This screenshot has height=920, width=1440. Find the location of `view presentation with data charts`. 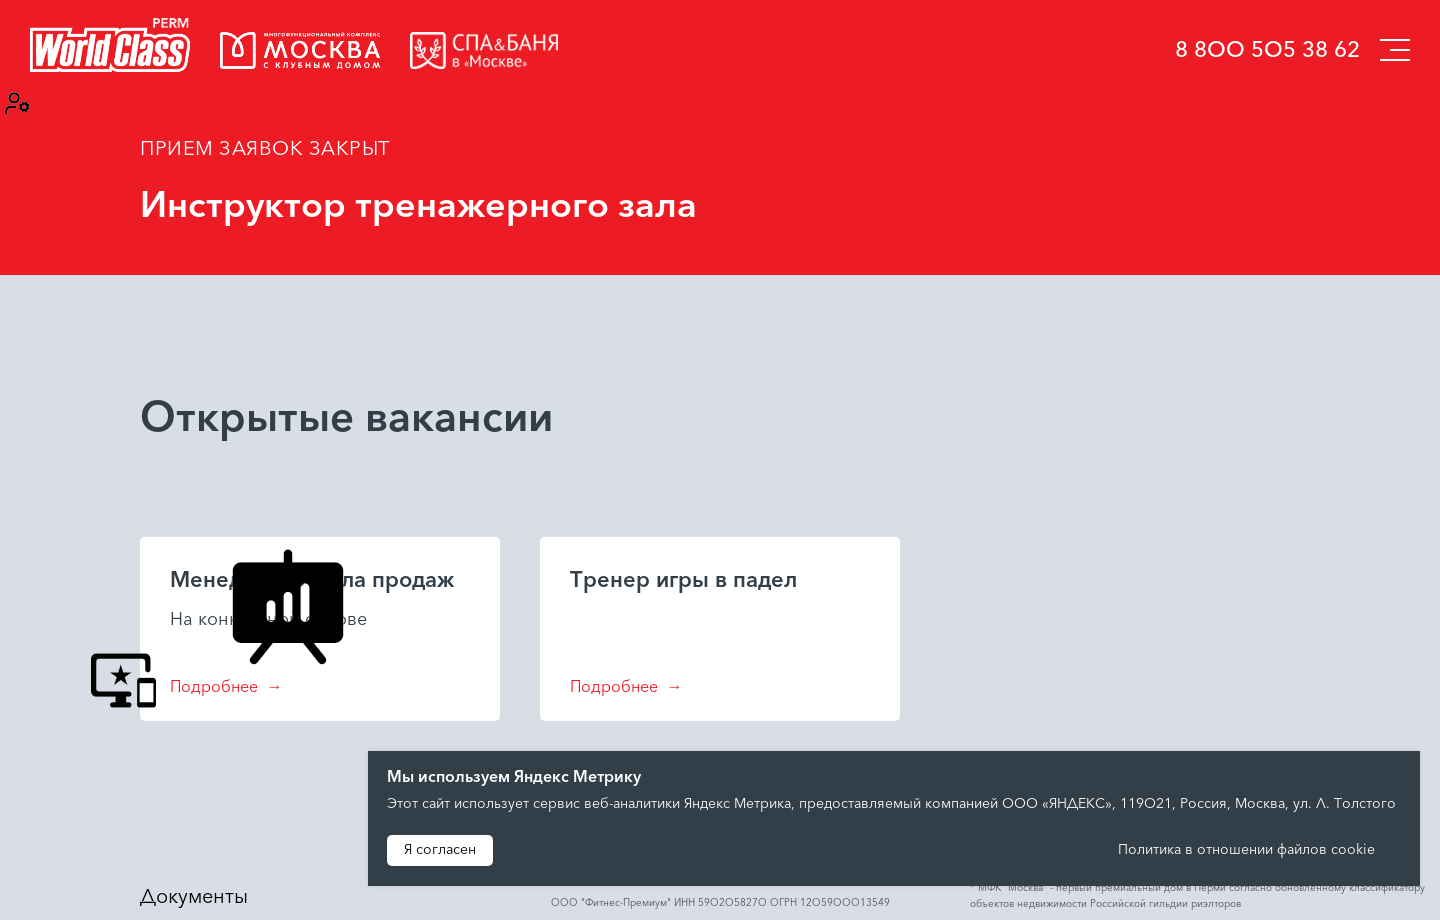

view presentation with data charts is located at coordinates (288, 609).